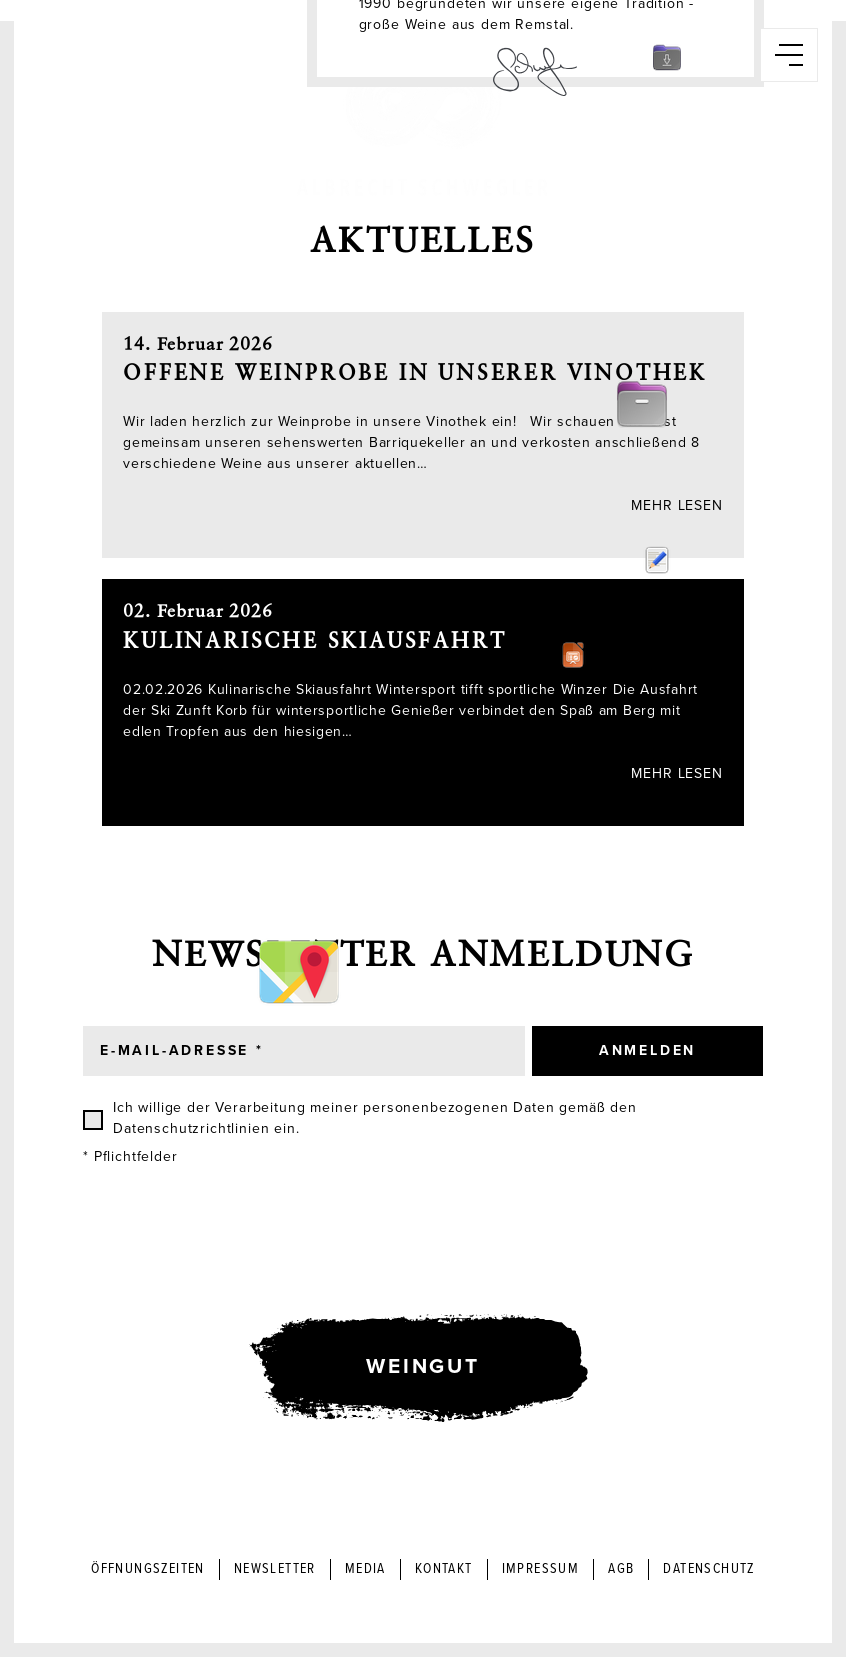 This screenshot has width=846, height=1657. What do you see at coordinates (667, 57) in the screenshot?
I see `open your downloads folder` at bounding box center [667, 57].